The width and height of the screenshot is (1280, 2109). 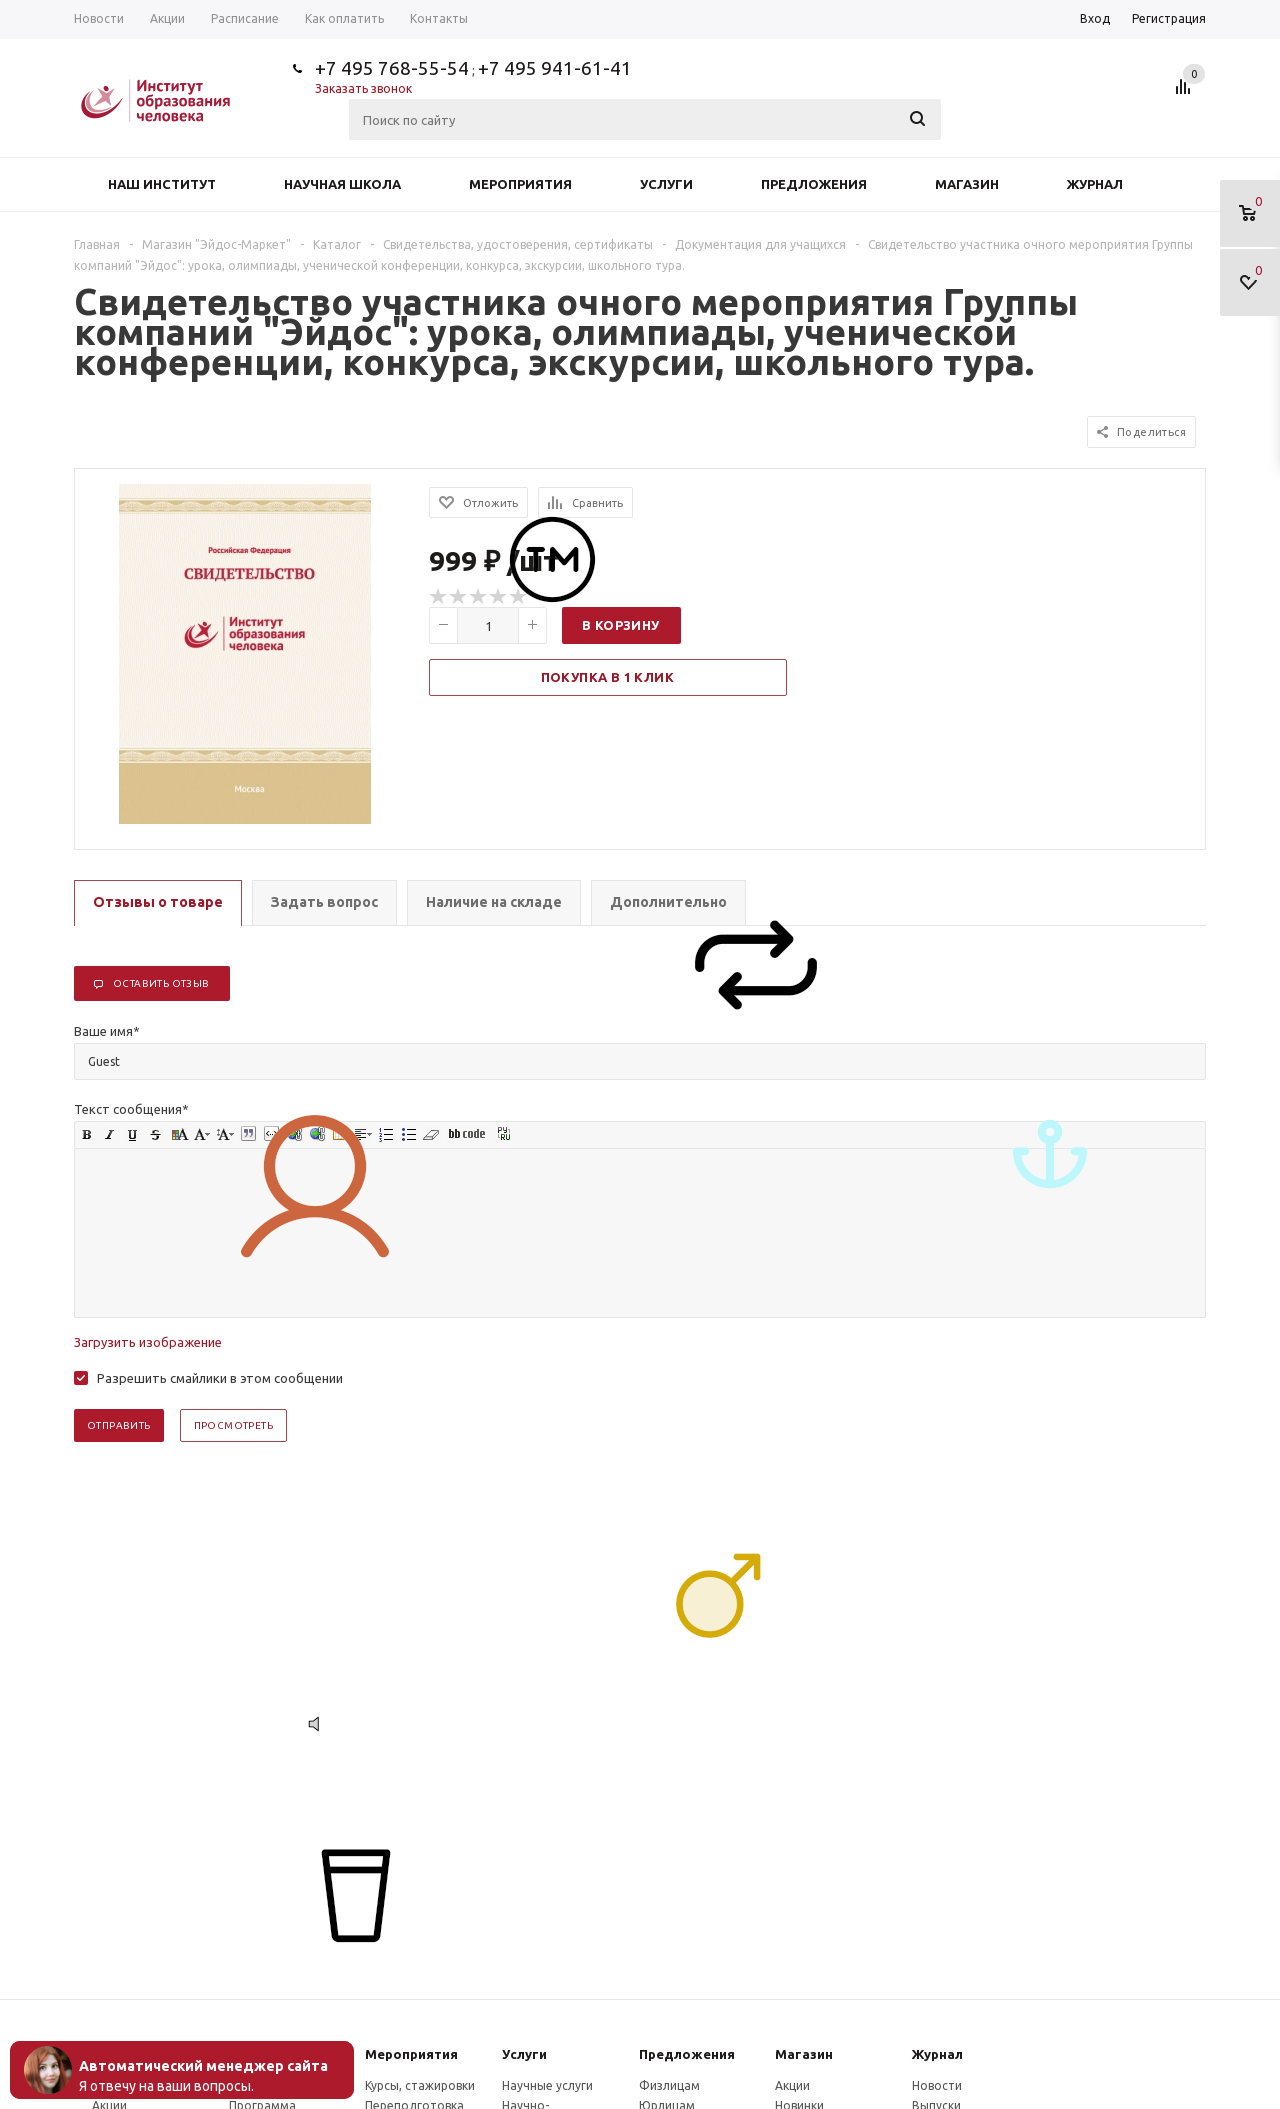 What do you see at coordinates (1050, 1154) in the screenshot?
I see `navigate to anchor point or bookmark` at bounding box center [1050, 1154].